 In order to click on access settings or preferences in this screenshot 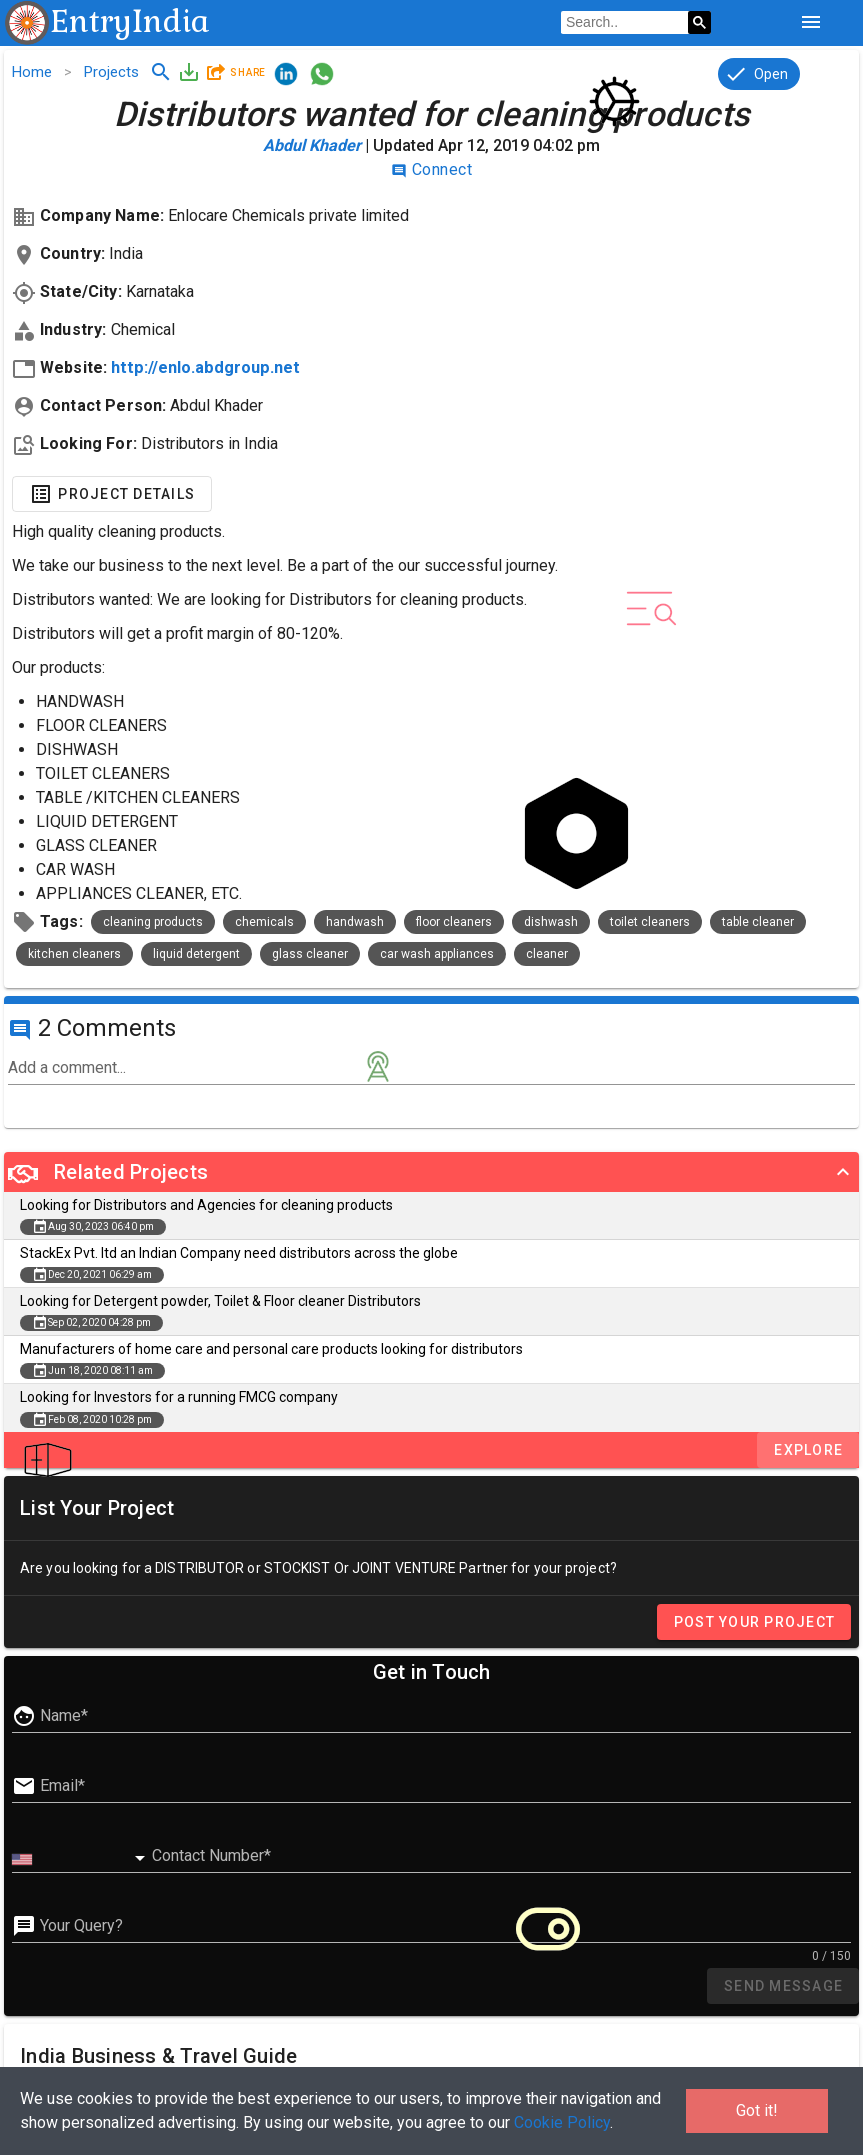, I will do `click(614, 101)`.